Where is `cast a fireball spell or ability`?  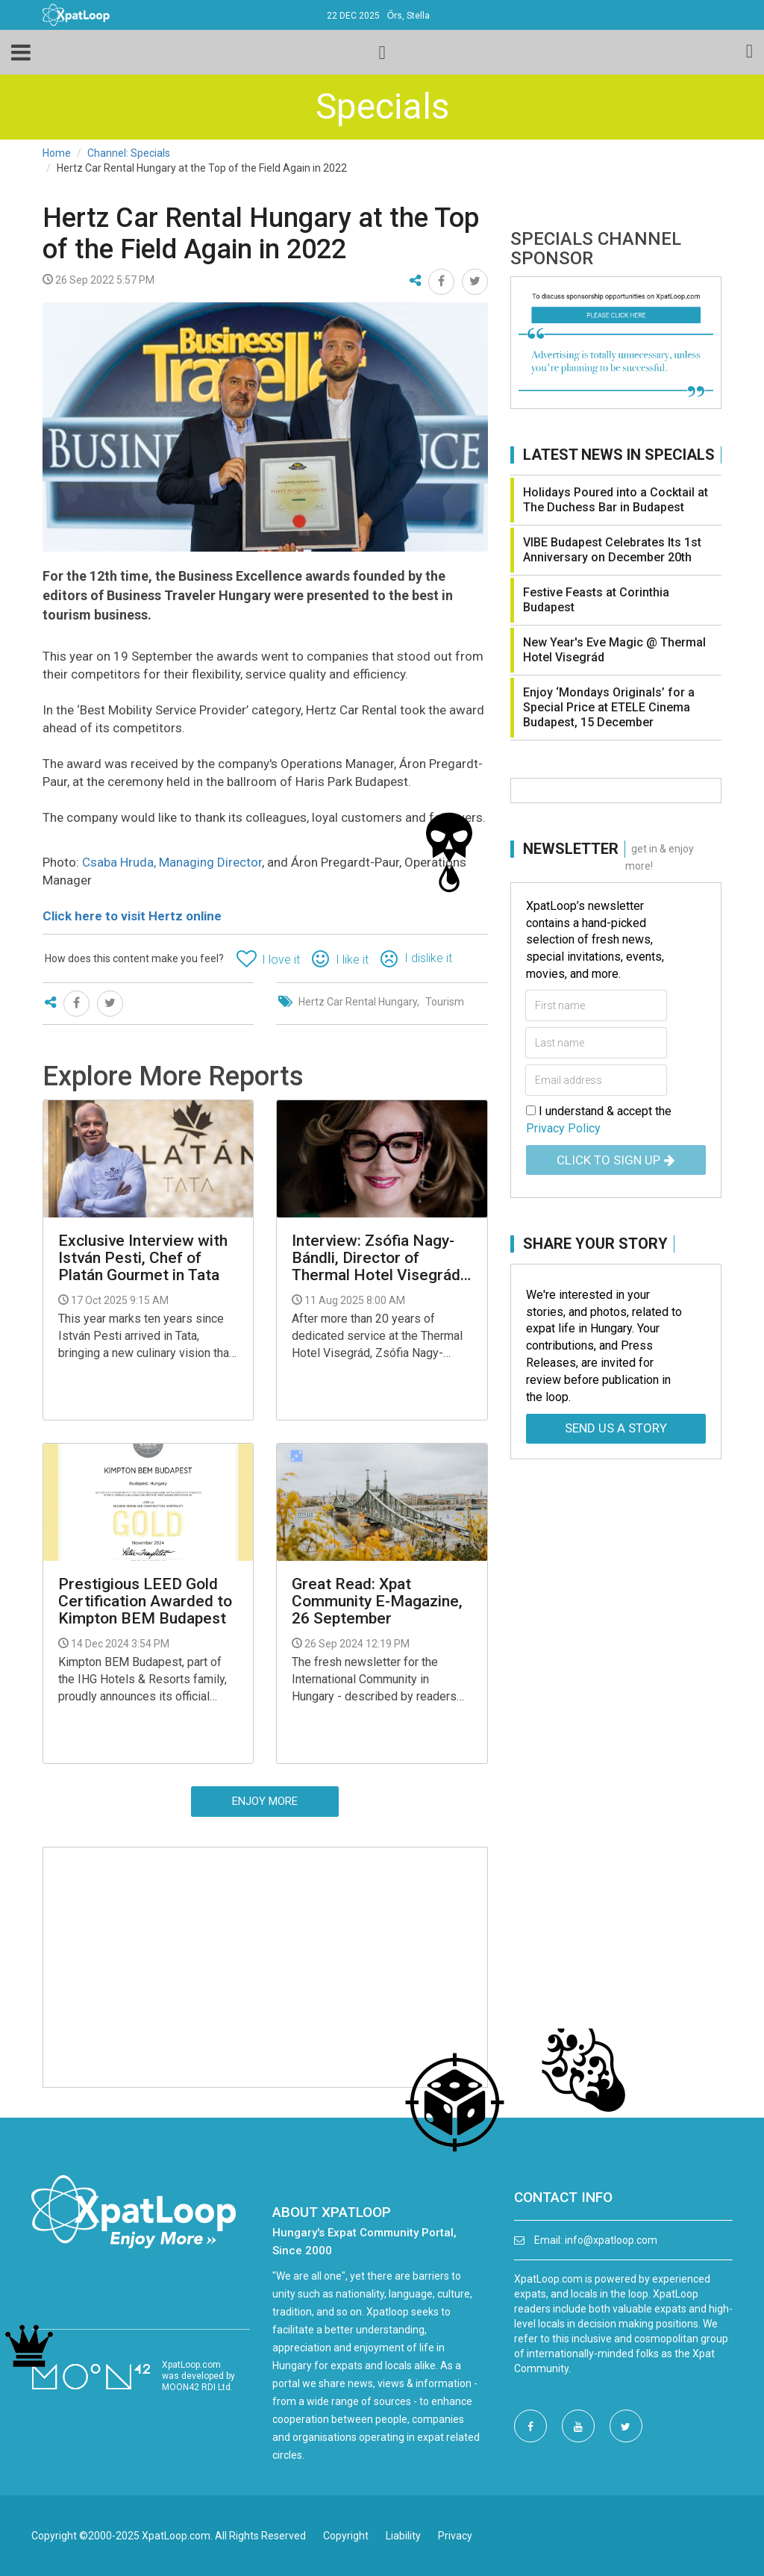 cast a fireball spell or ability is located at coordinates (583, 2070).